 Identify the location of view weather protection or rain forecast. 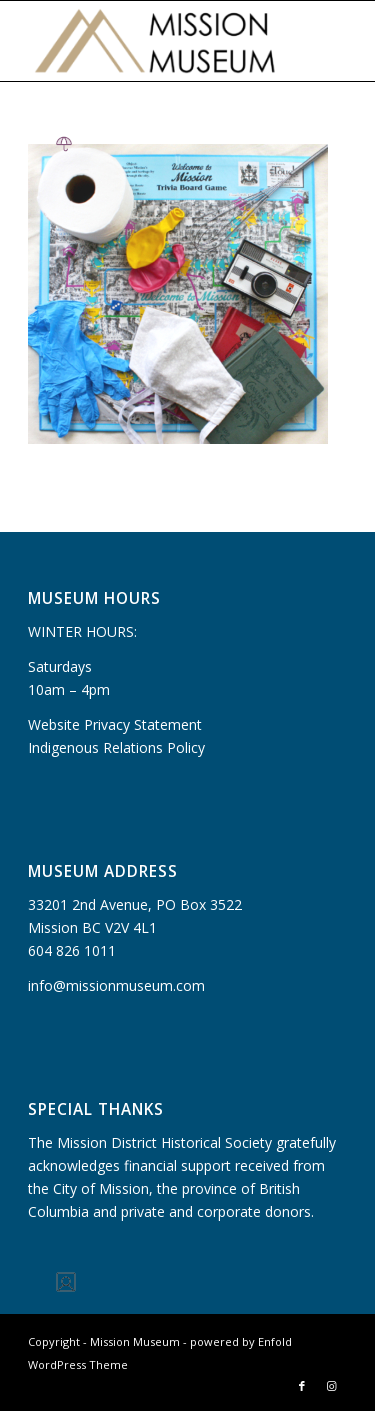
(64, 144).